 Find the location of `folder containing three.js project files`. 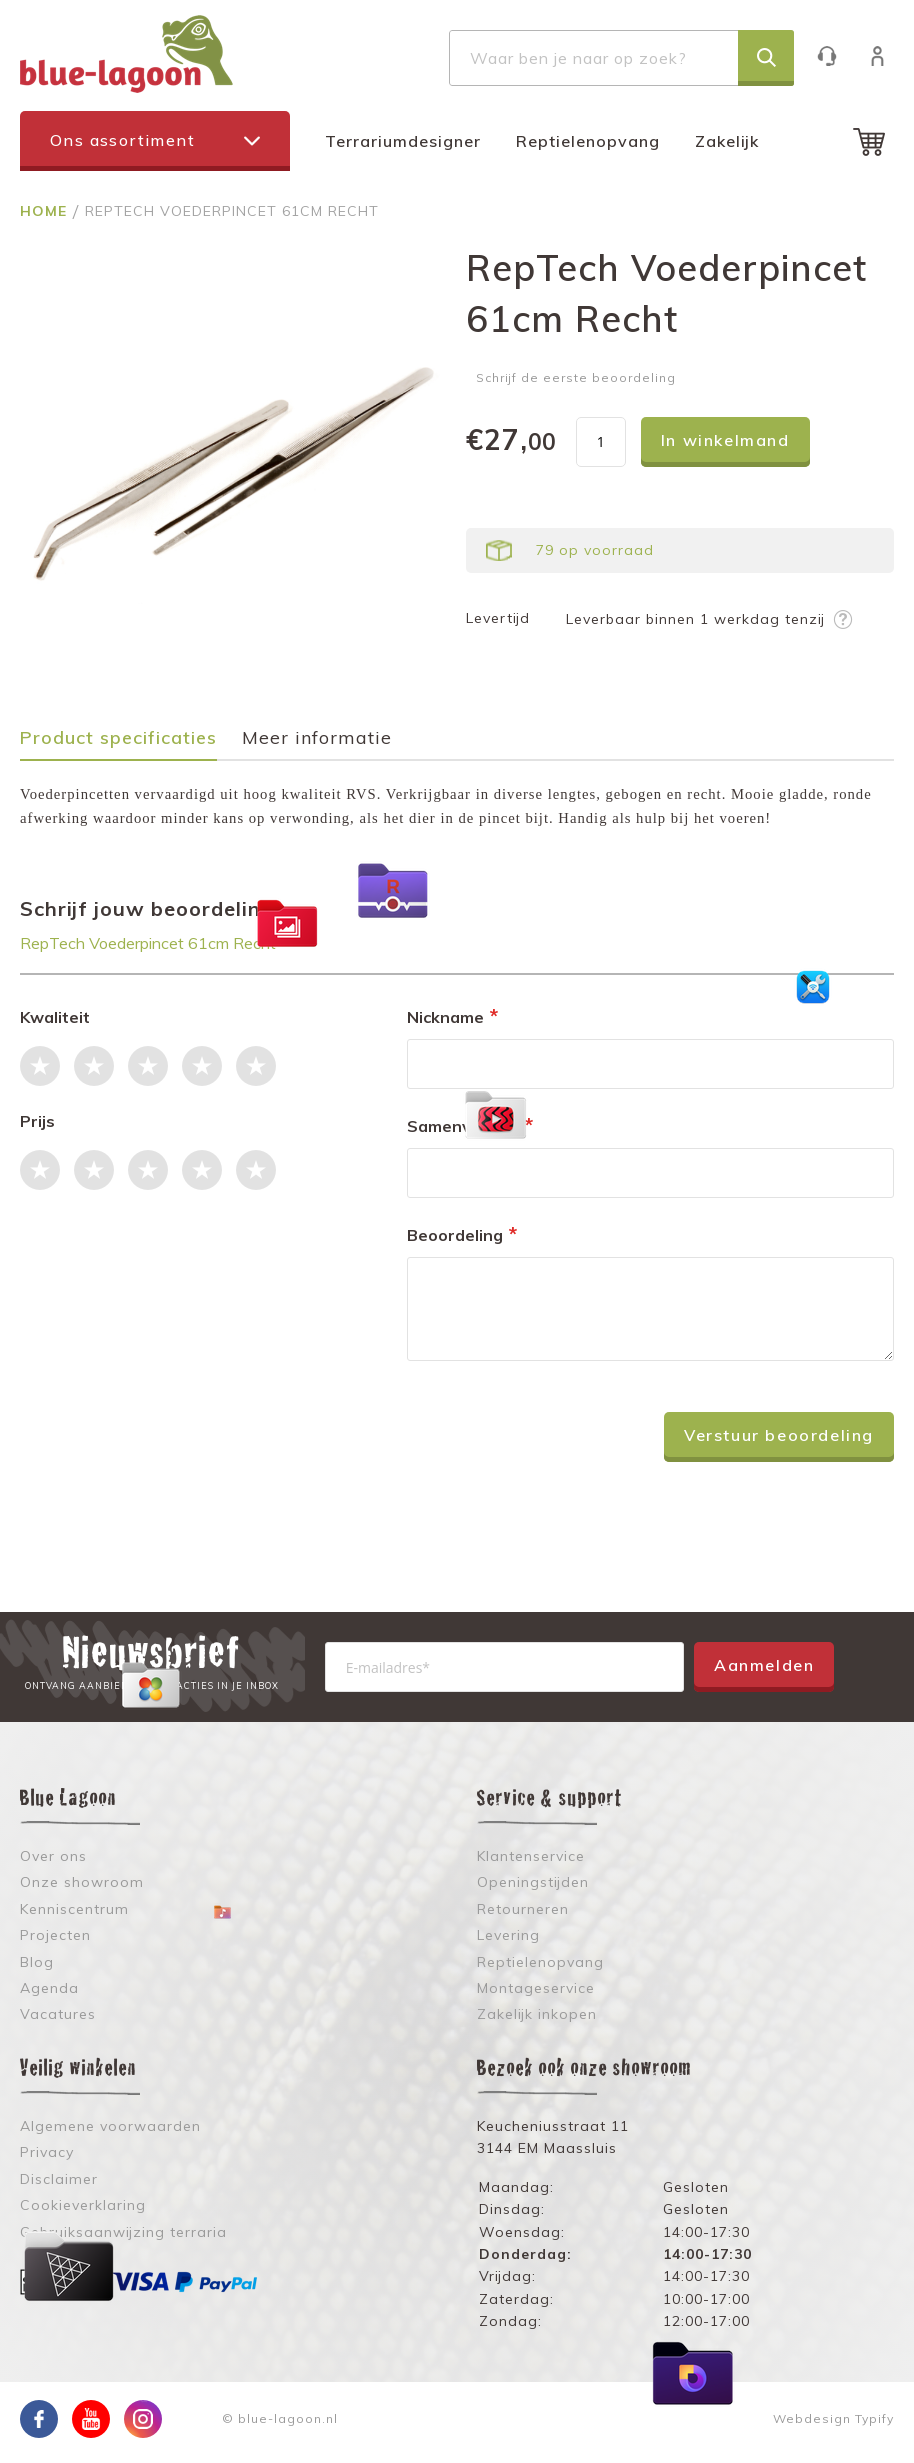

folder containing three.js project files is located at coordinates (68, 2268).